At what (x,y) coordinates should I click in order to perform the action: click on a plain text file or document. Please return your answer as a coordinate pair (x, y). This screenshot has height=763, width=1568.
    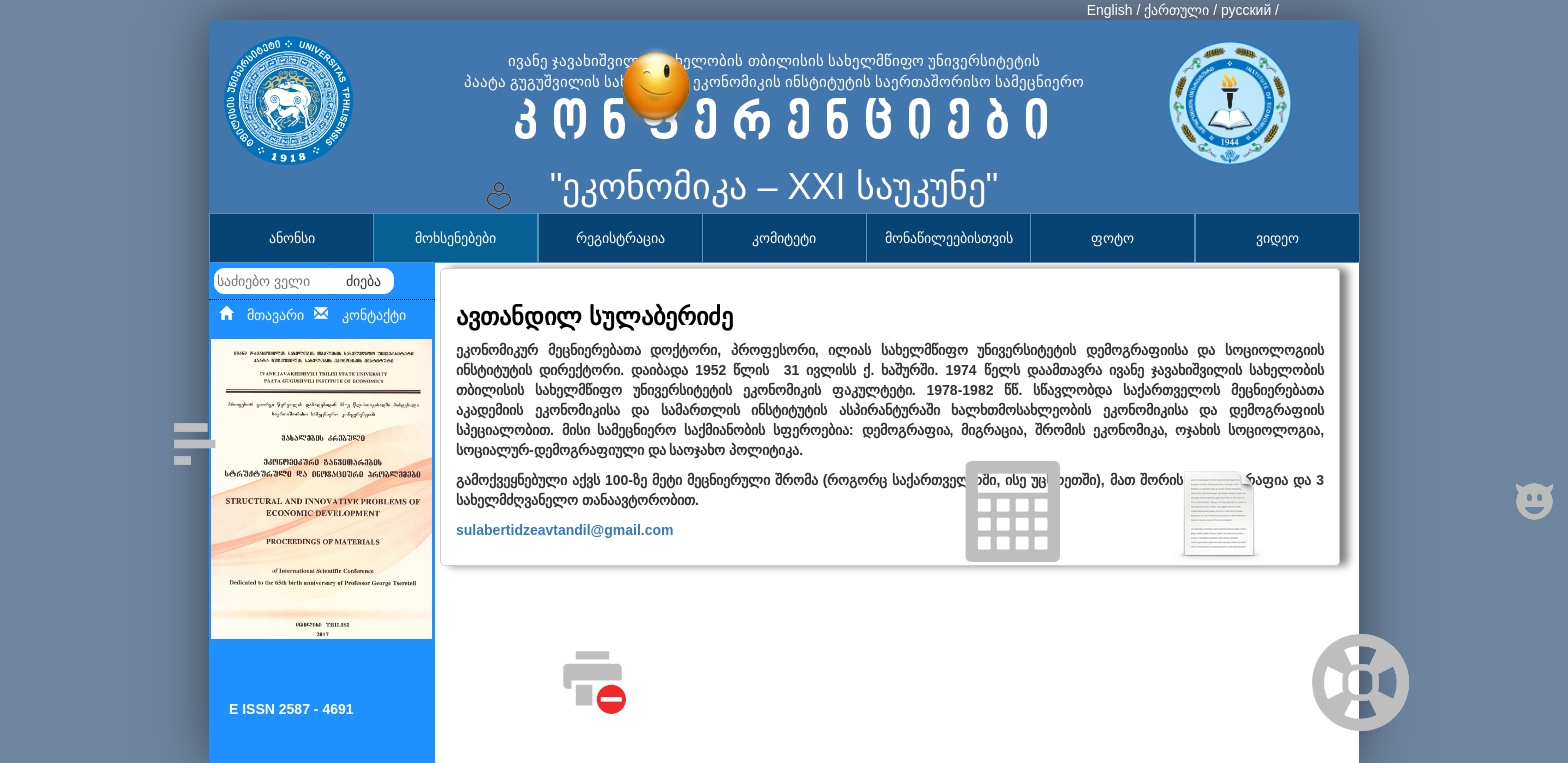
    Looking at the image, I should click on (1220, 513).